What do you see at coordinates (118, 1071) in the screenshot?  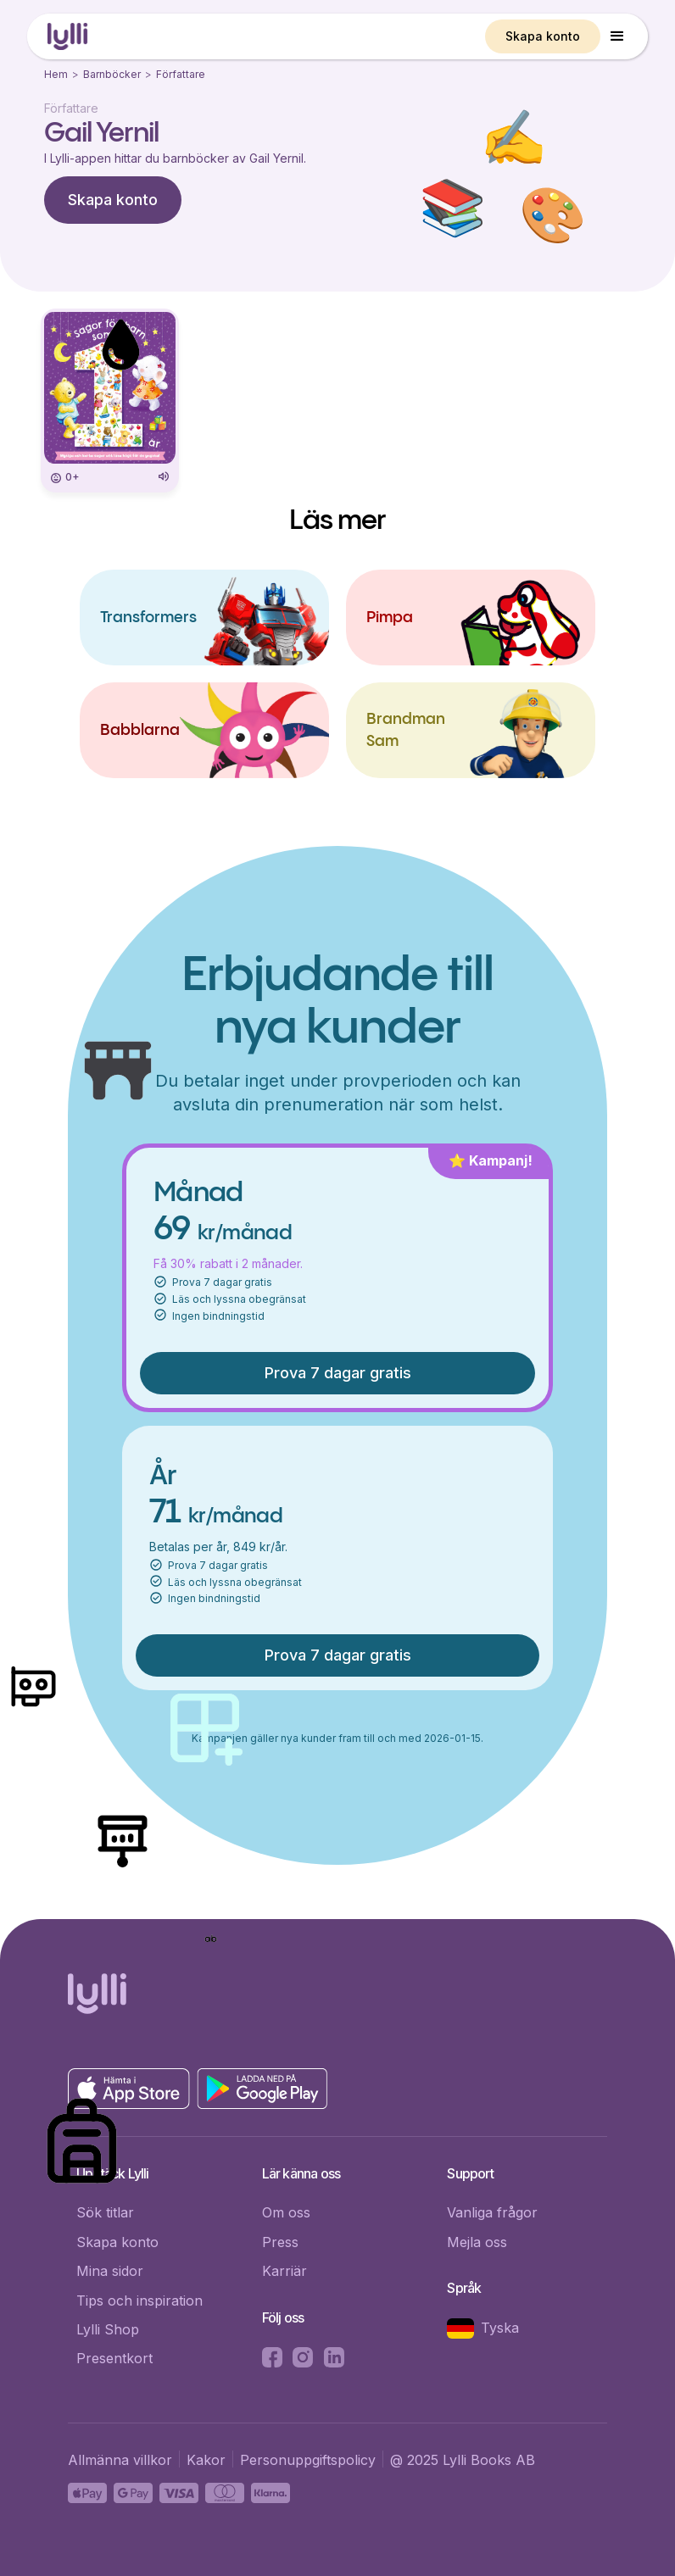 I see `view bridge or overpass locations` at bounding box center [118, 1071].